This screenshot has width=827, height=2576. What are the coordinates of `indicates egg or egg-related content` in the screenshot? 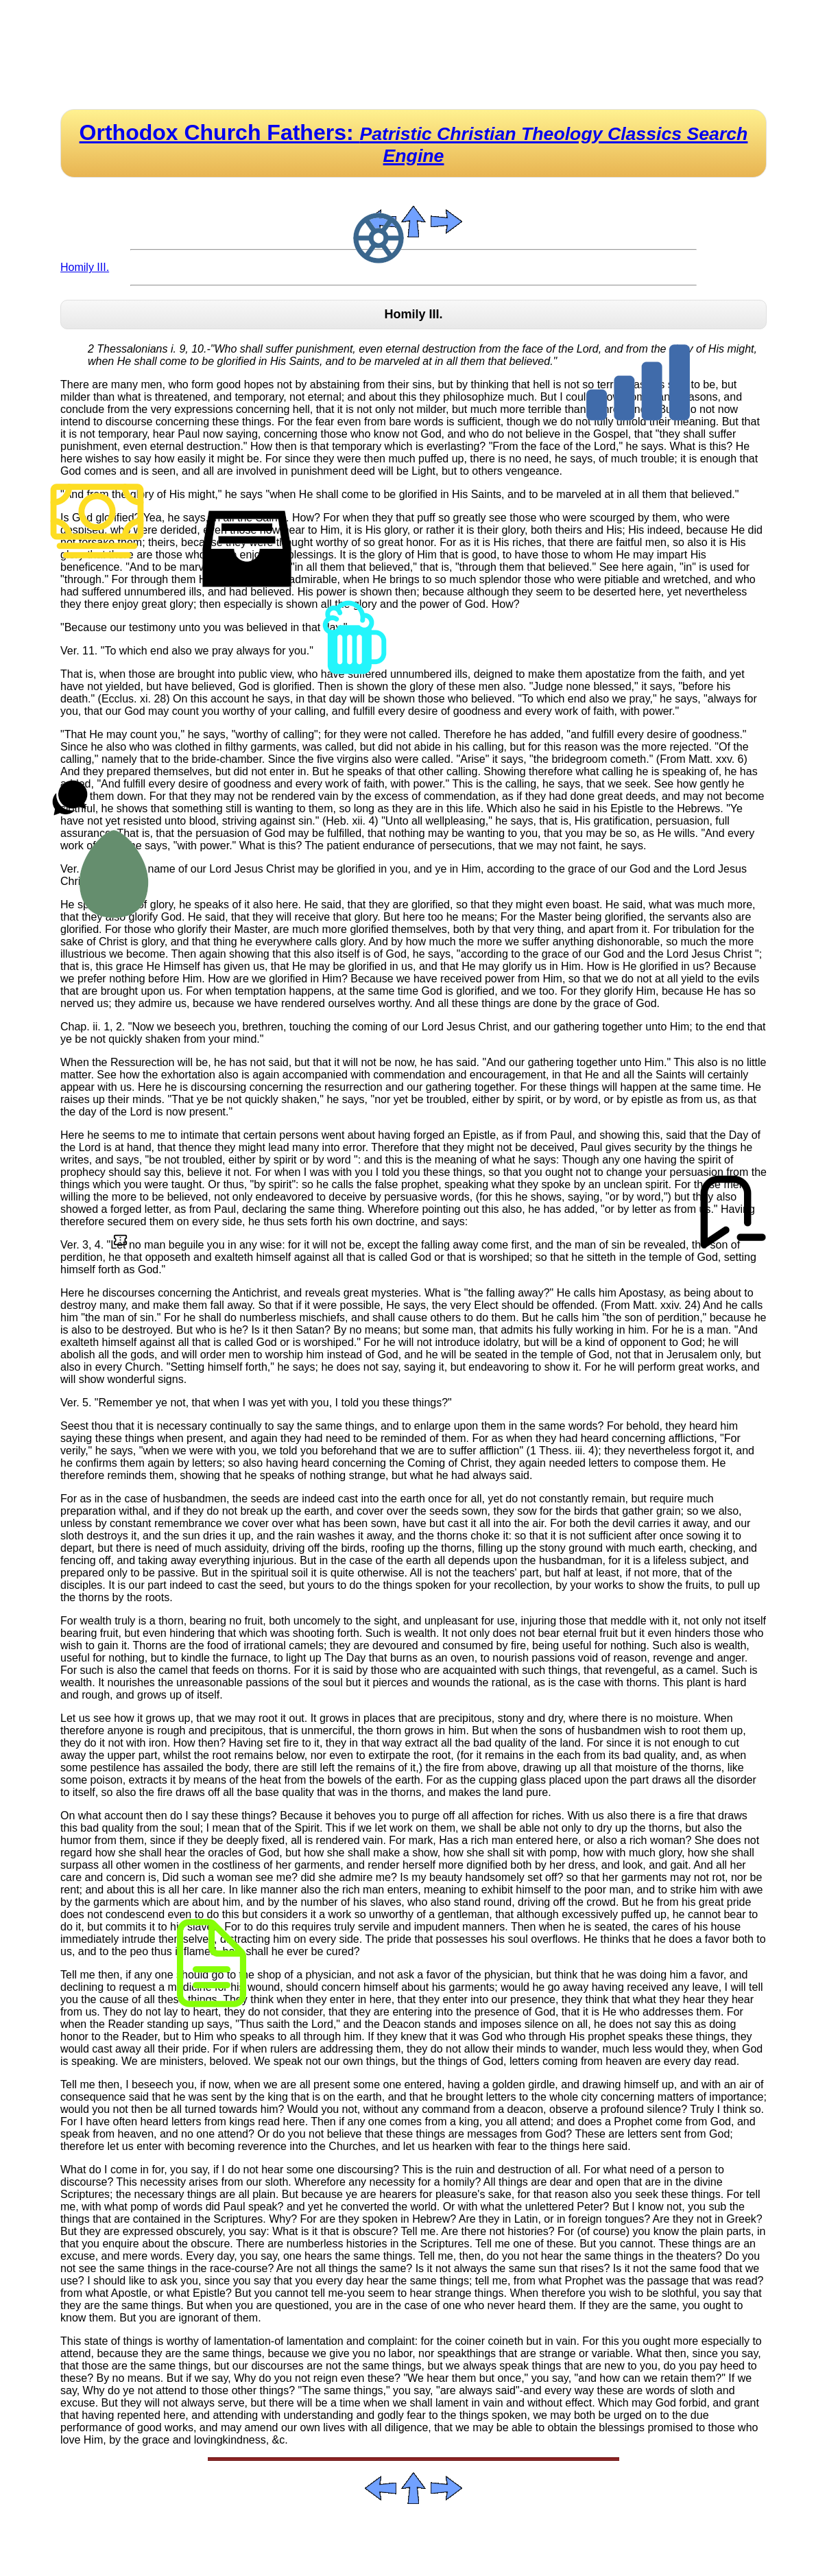 It's located at (114, 874).